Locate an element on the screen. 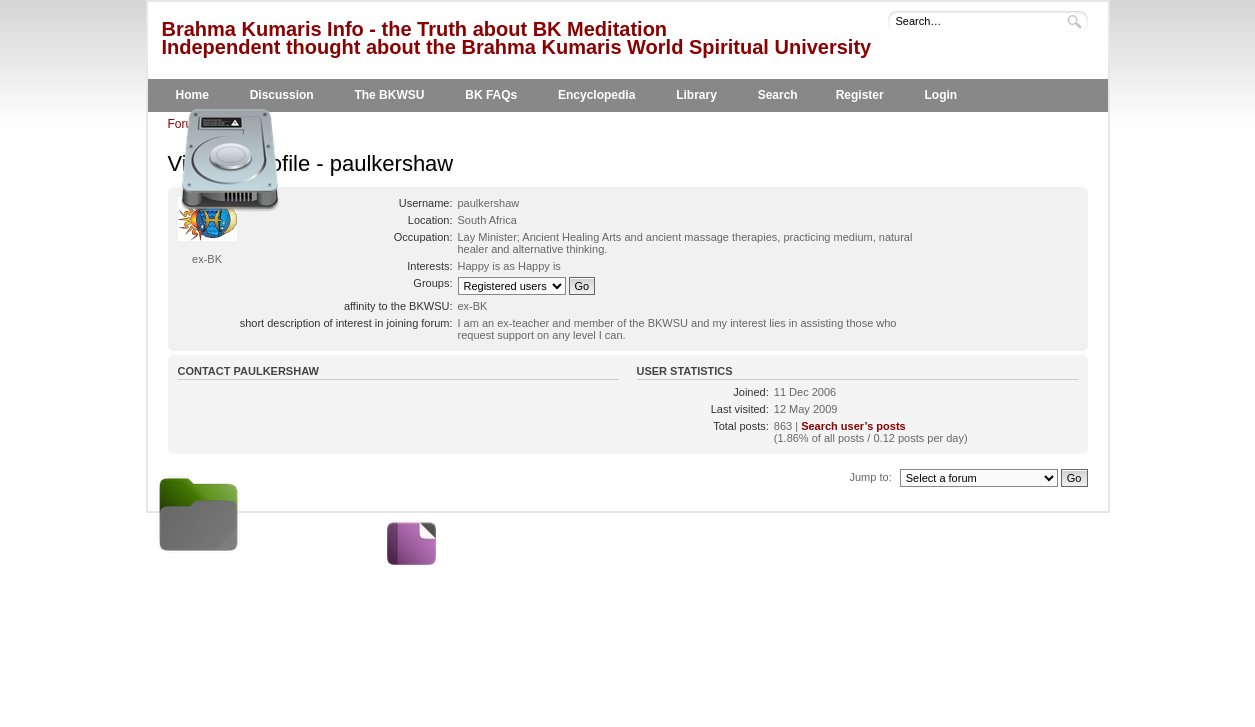 Image resolution: width=1255 pixels, height=727 pixels. access local hard drive storage is located at coordinates (230, 159).